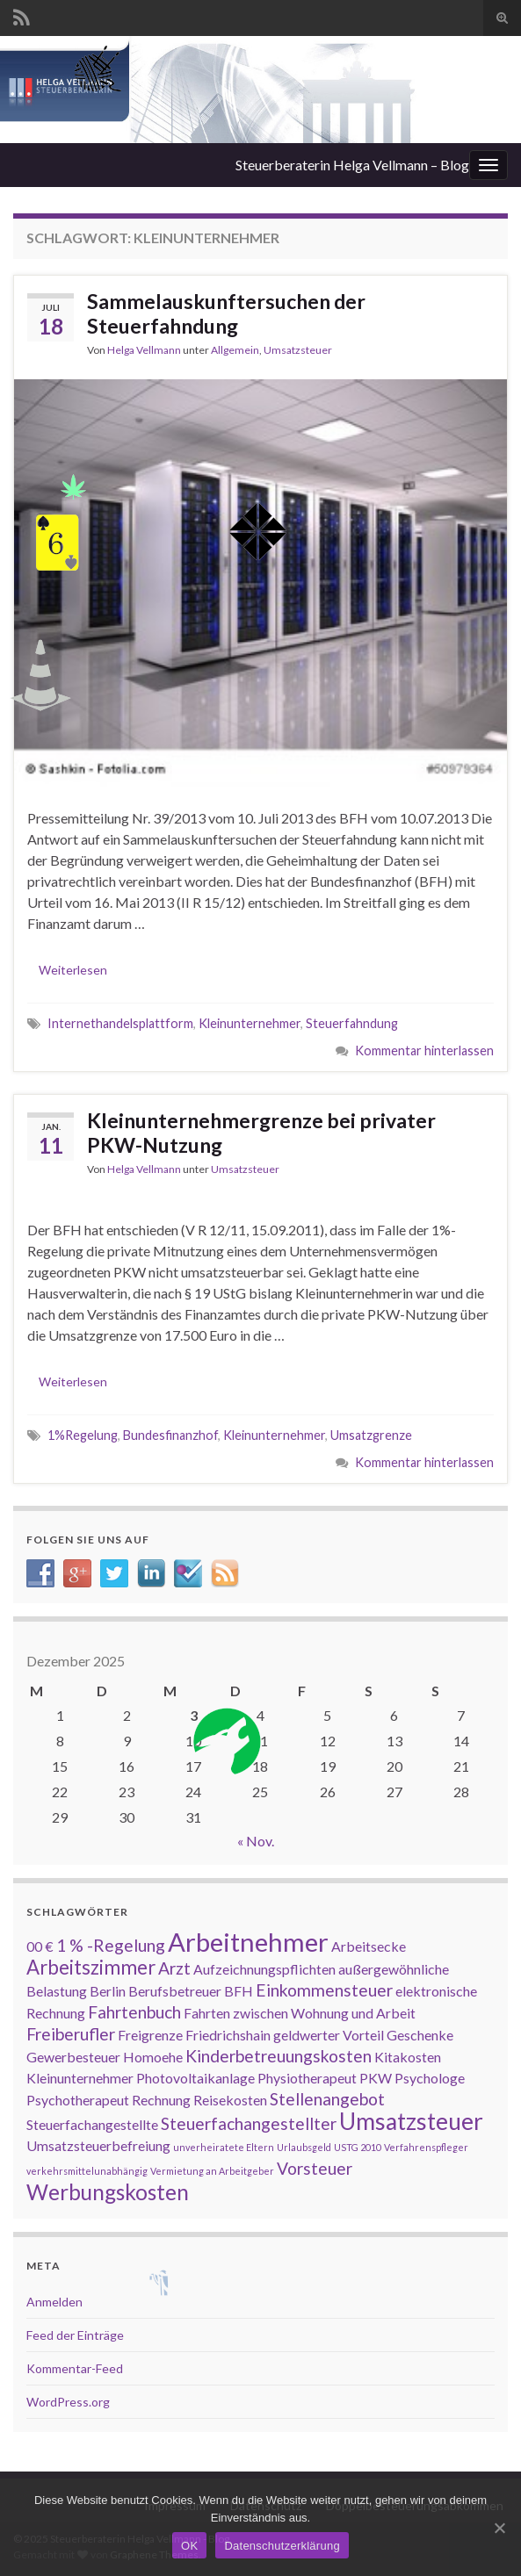 This screenshot has width=521, height=2576. What do you see at coordinates (57, 543) in the screenshot?
I see `six of spades playing card` at bounding box center [57, 543].